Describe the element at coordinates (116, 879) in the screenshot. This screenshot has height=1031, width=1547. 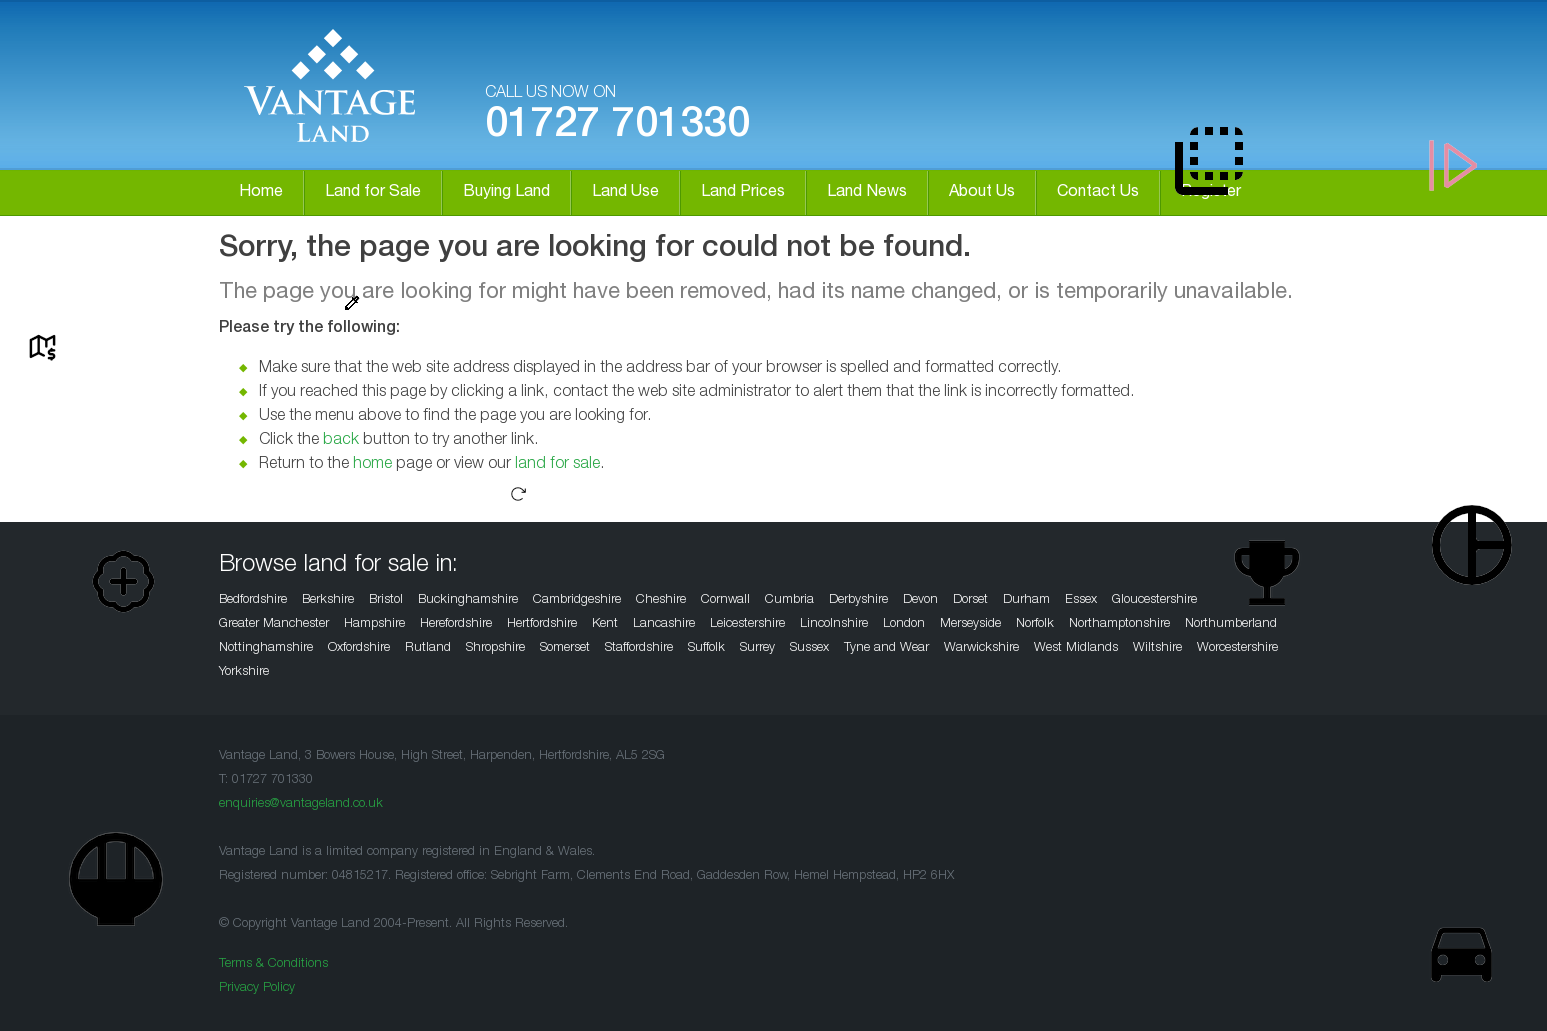
I see `browse asian or rice-based cuisine options` at that location.